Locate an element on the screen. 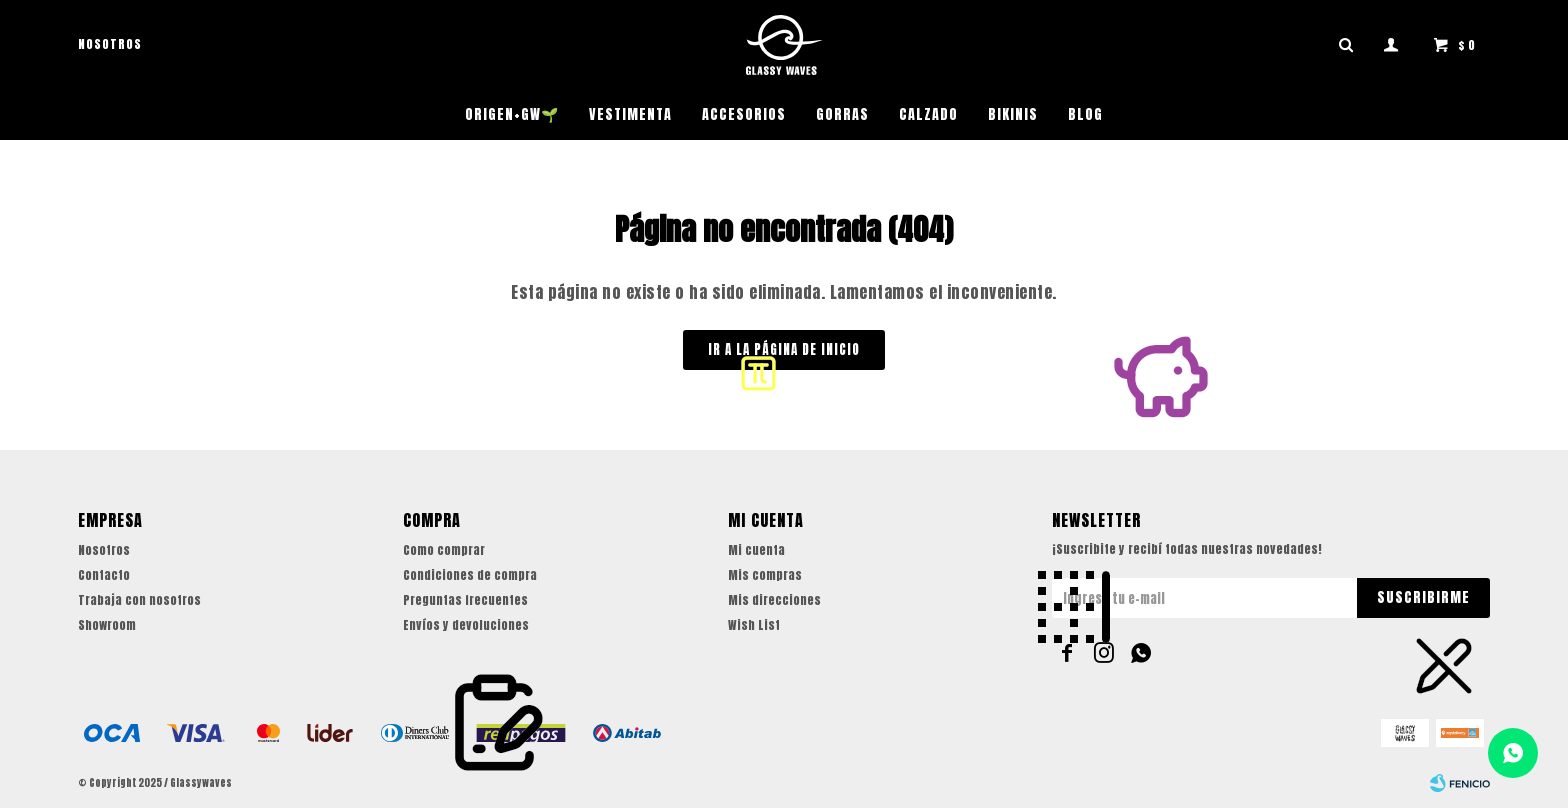  apply border to the right edge of a cell or selection is located at coordinates (1074, 607).